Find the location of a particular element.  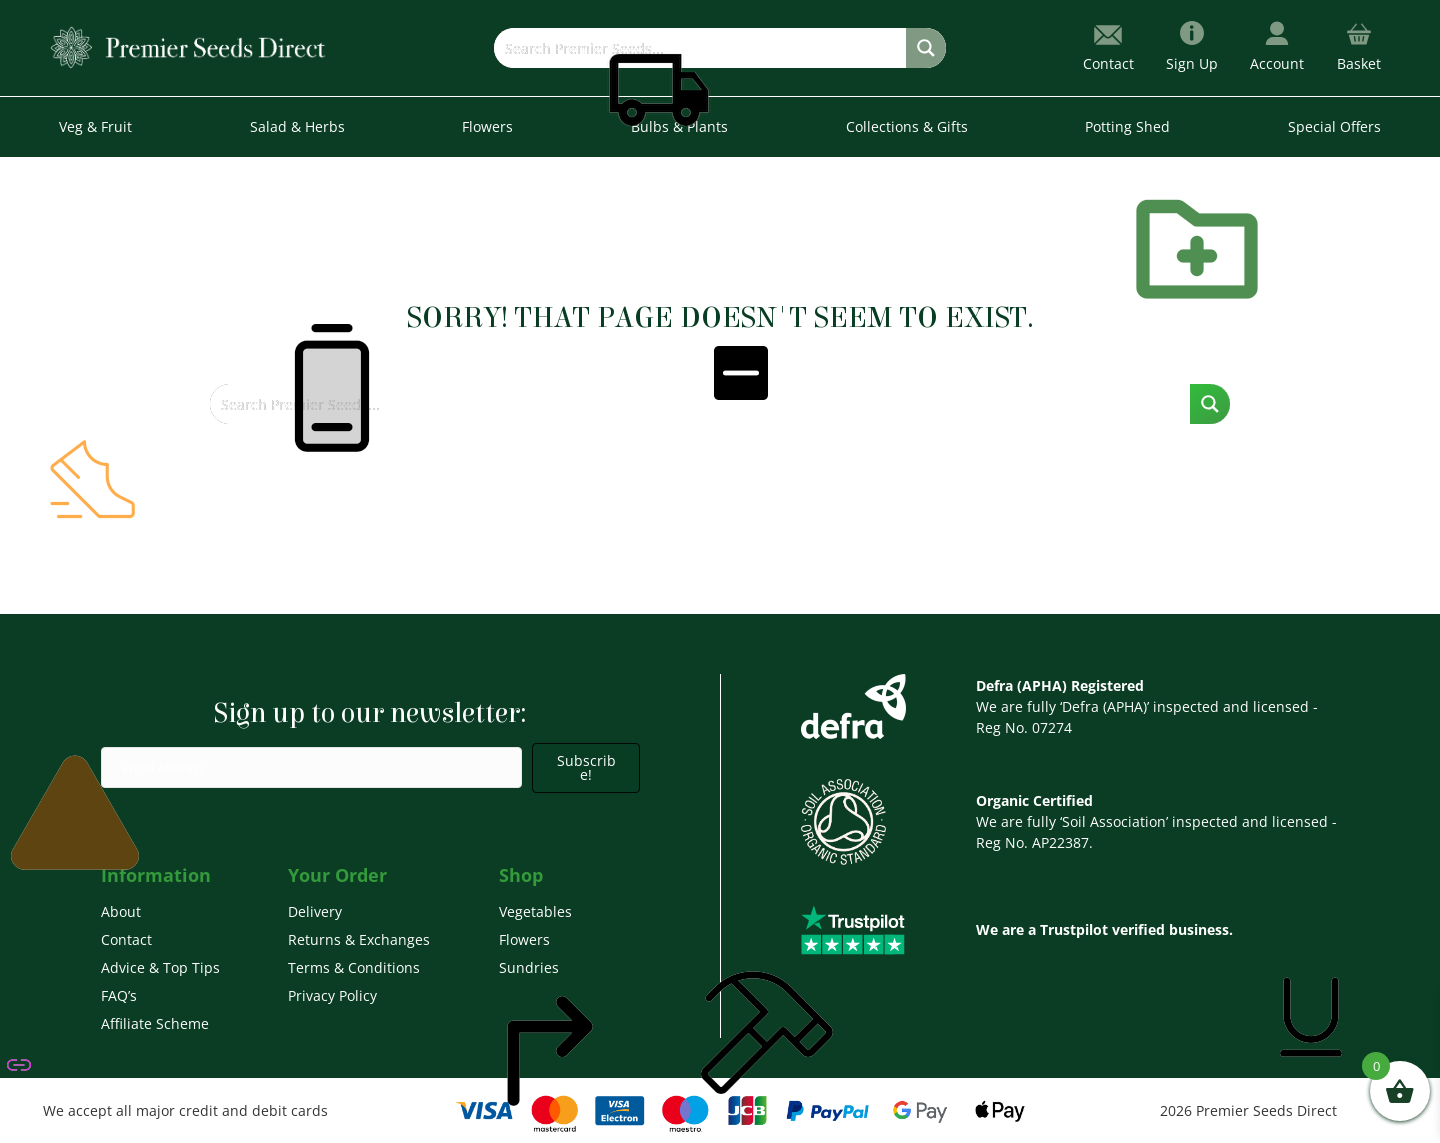

indicates a warning or alert status is located at coordinates (75, 815).